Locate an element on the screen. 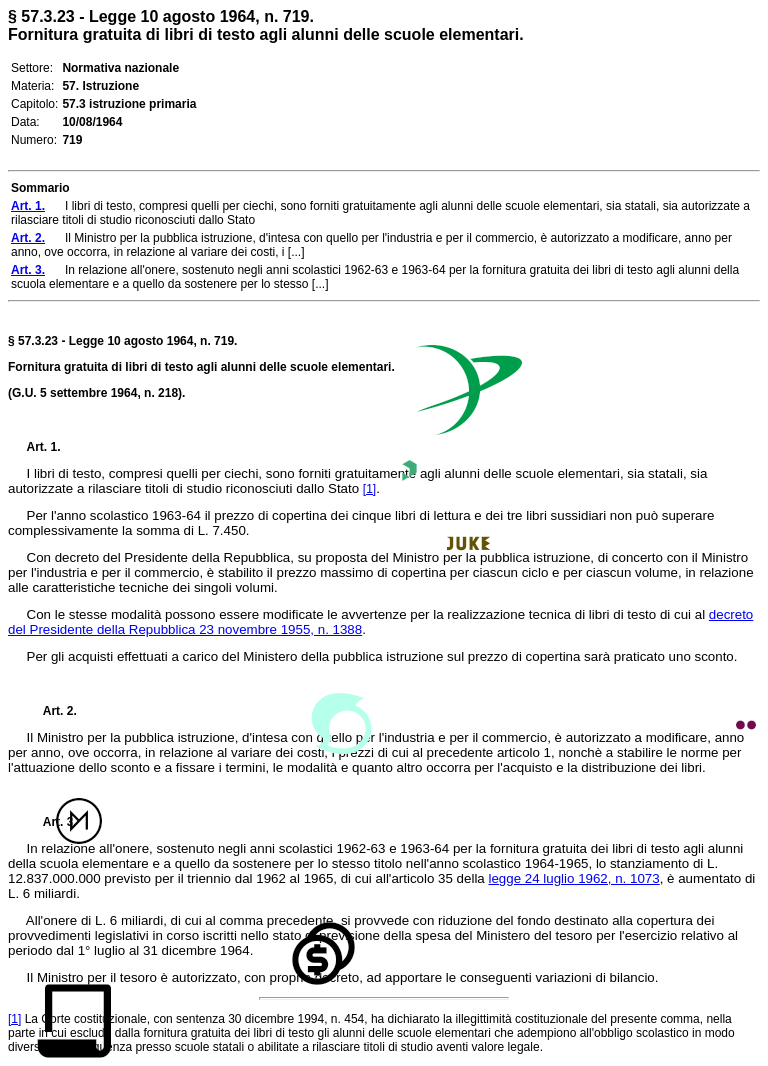 The width and height of the screenshot is (768, 1066). open the Printables 3D printing community website is located at coordinates (409, 470).